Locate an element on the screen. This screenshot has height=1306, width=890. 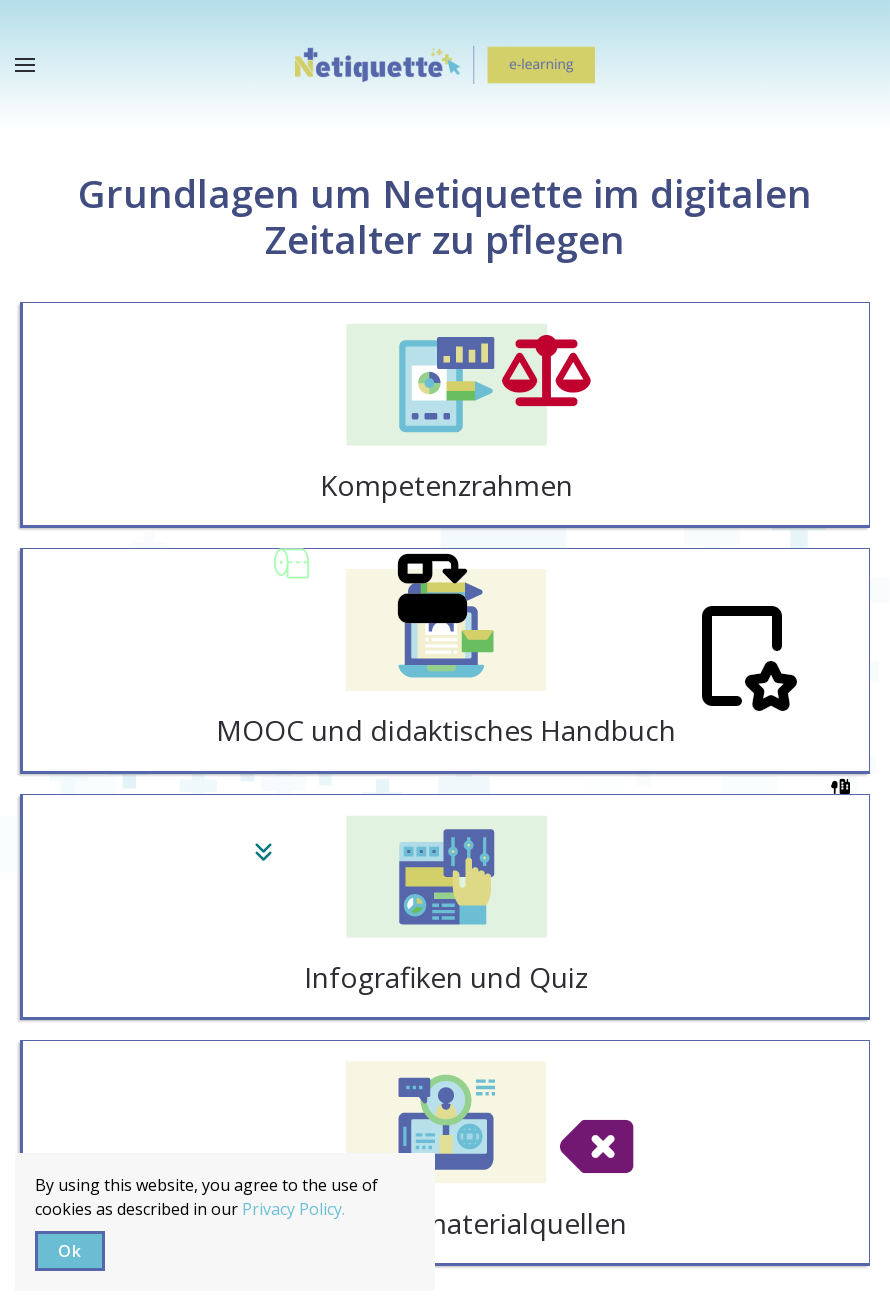
scroll down or view more content is located at coordinates (263, 851).